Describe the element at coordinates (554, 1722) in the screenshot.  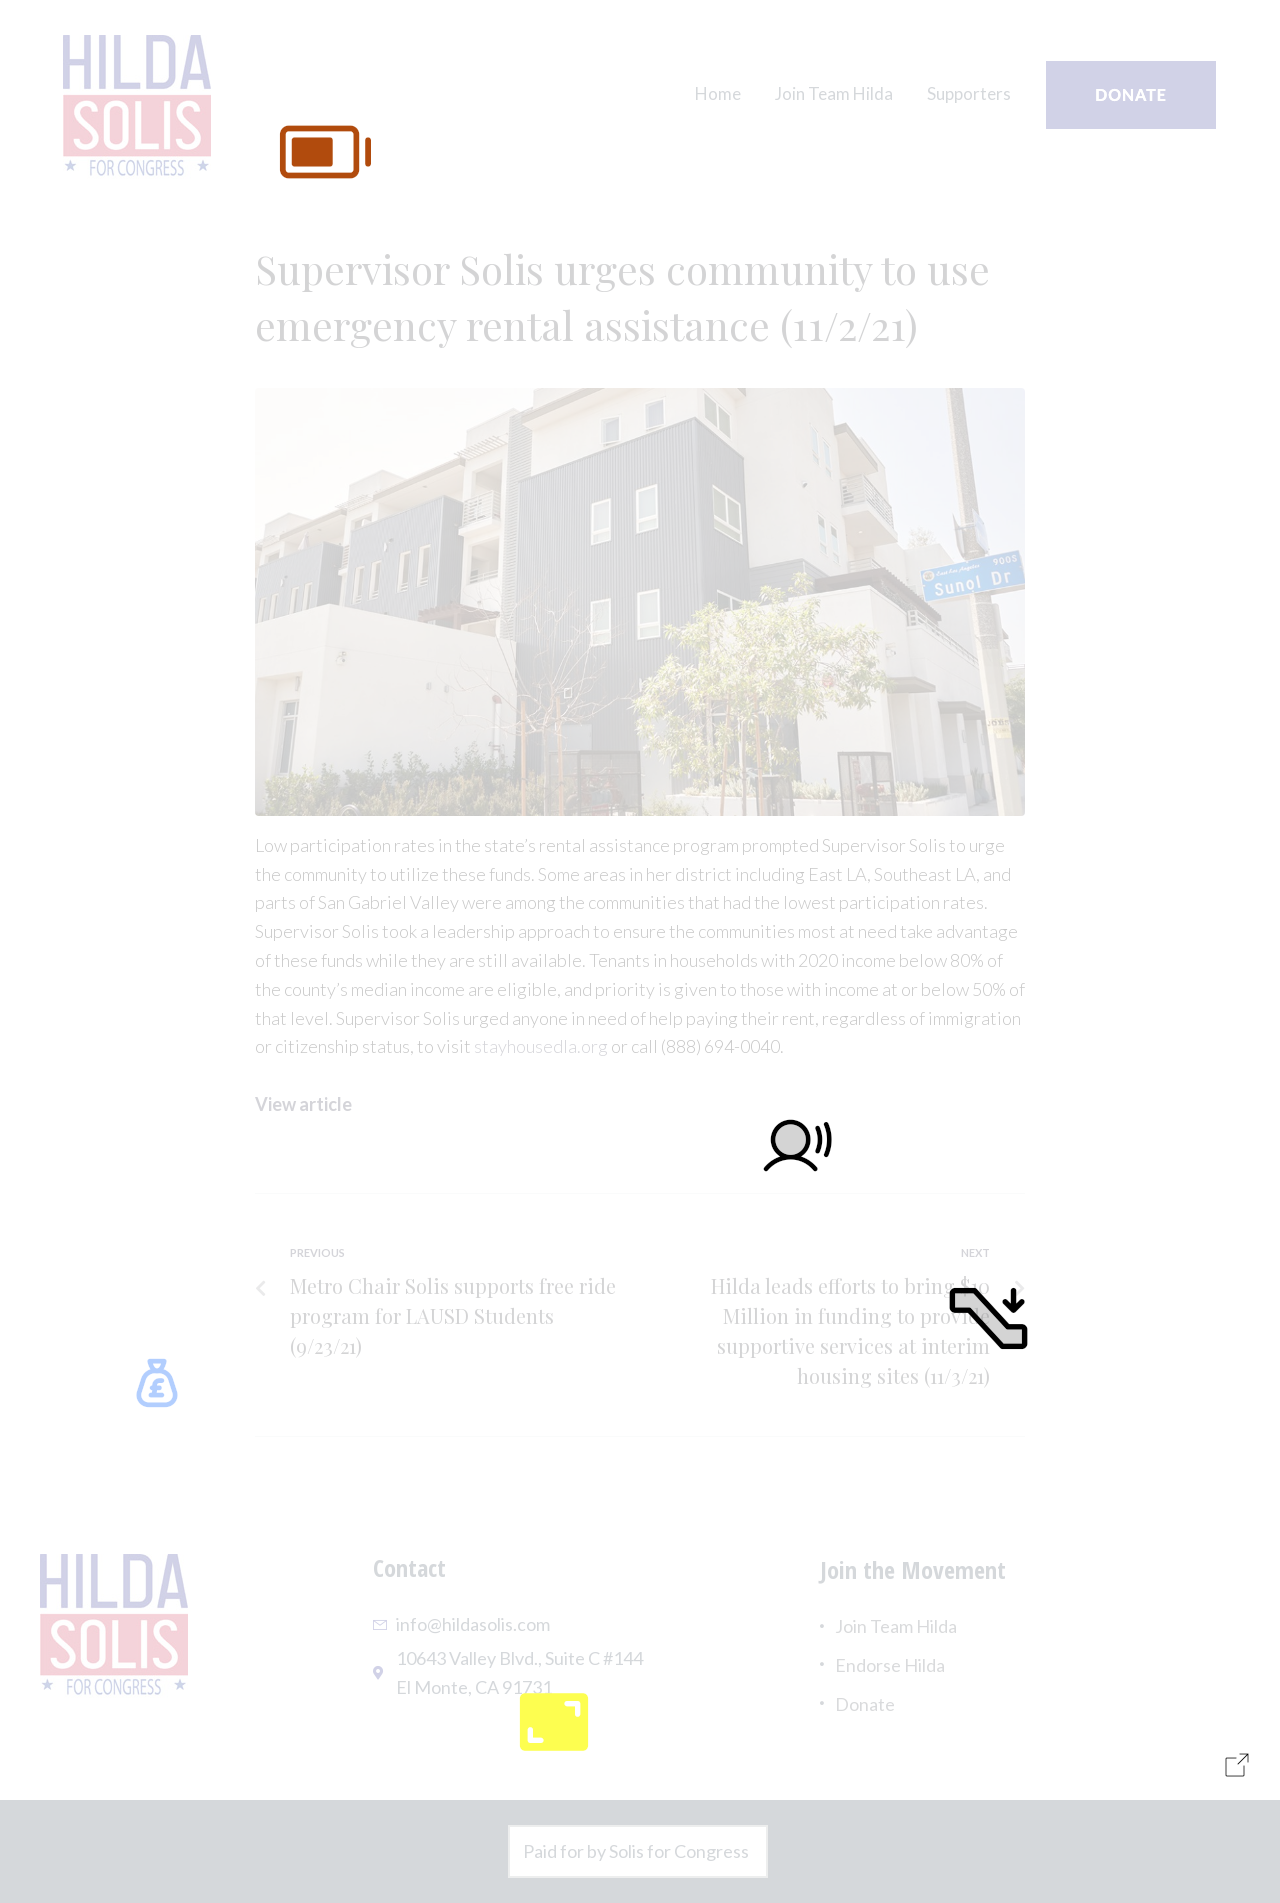
I see `enter fullscreen mode` at that location.